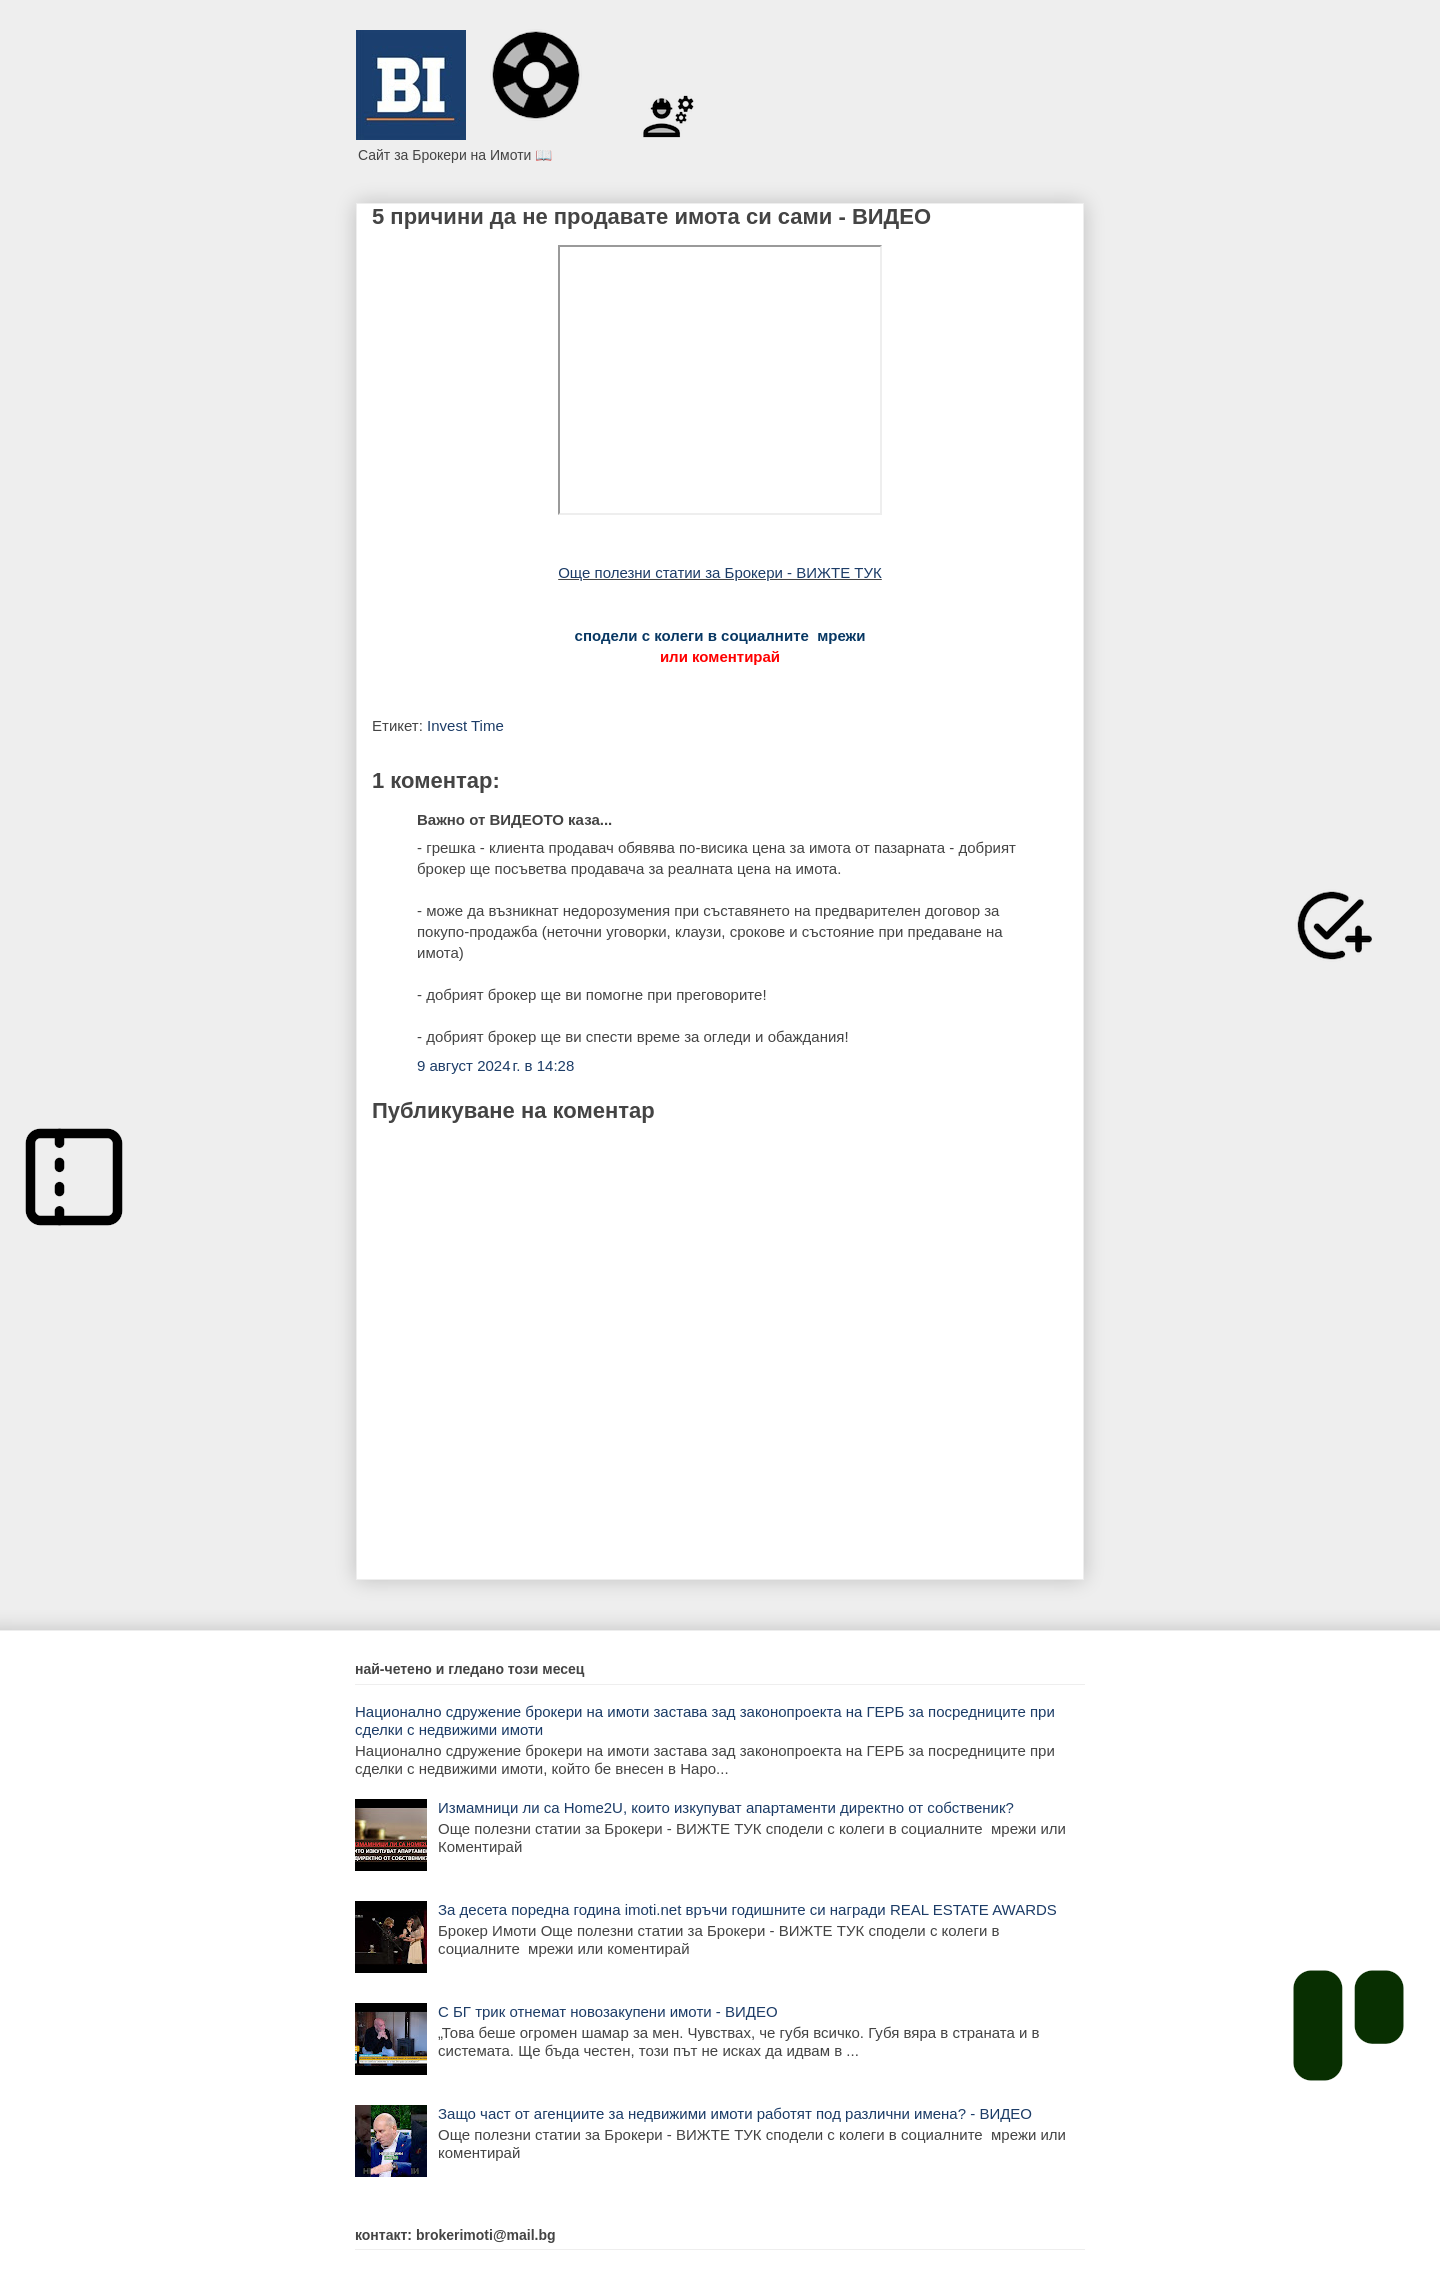 The width and height of the screenshot is (1440, 2288). I want to click on toggle left sidebar panel, so click(74, 1177).